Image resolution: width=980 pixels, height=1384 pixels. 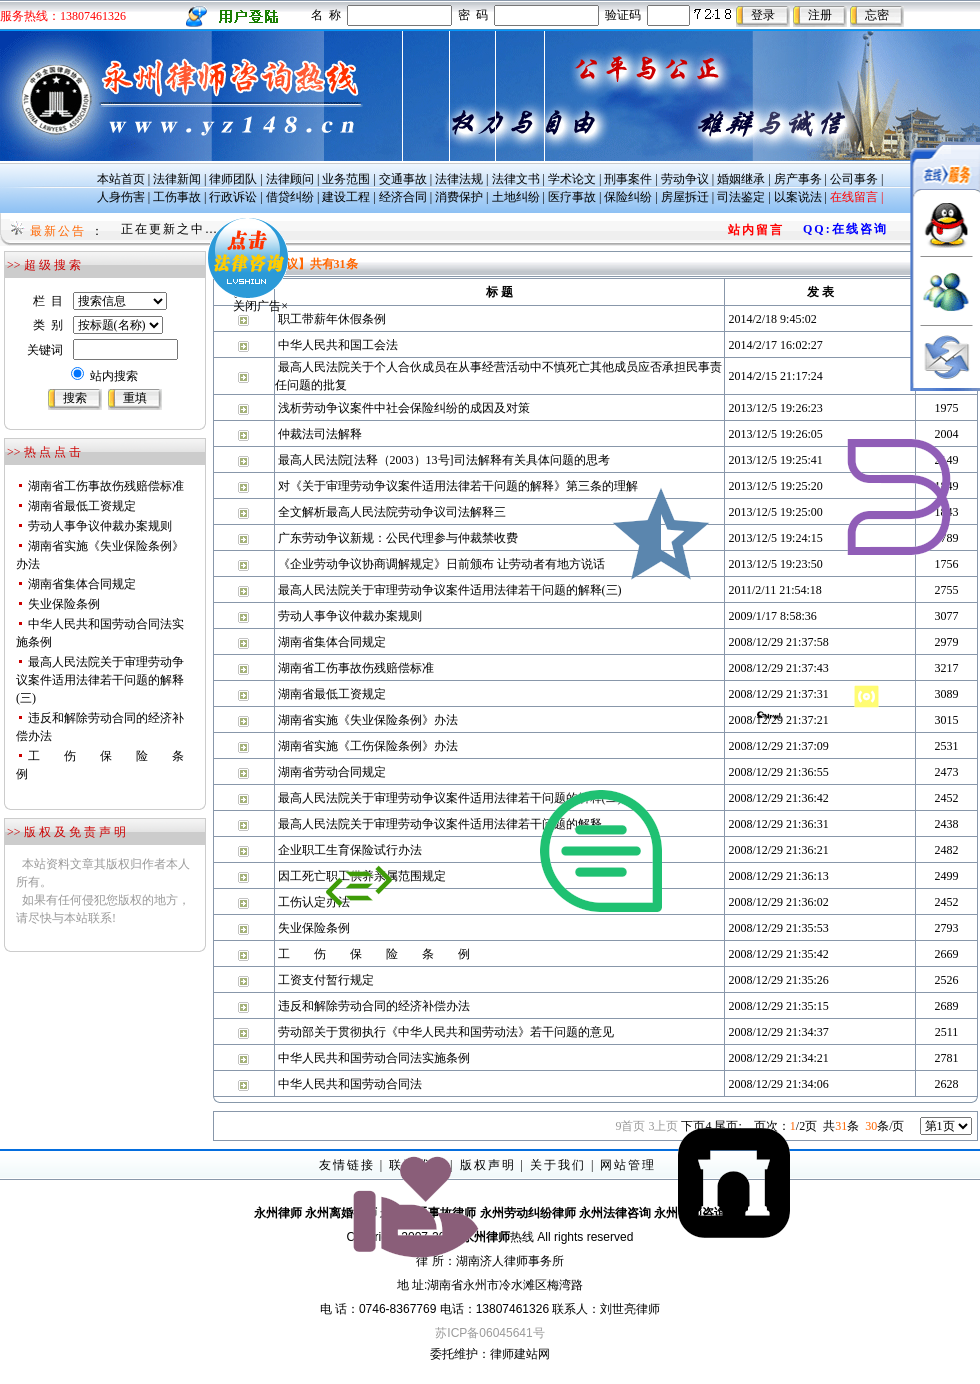 What do you see at coordinates (769, 715) in the screenshot?
I see `nrwl company logo` at bounding box center [769, 715].